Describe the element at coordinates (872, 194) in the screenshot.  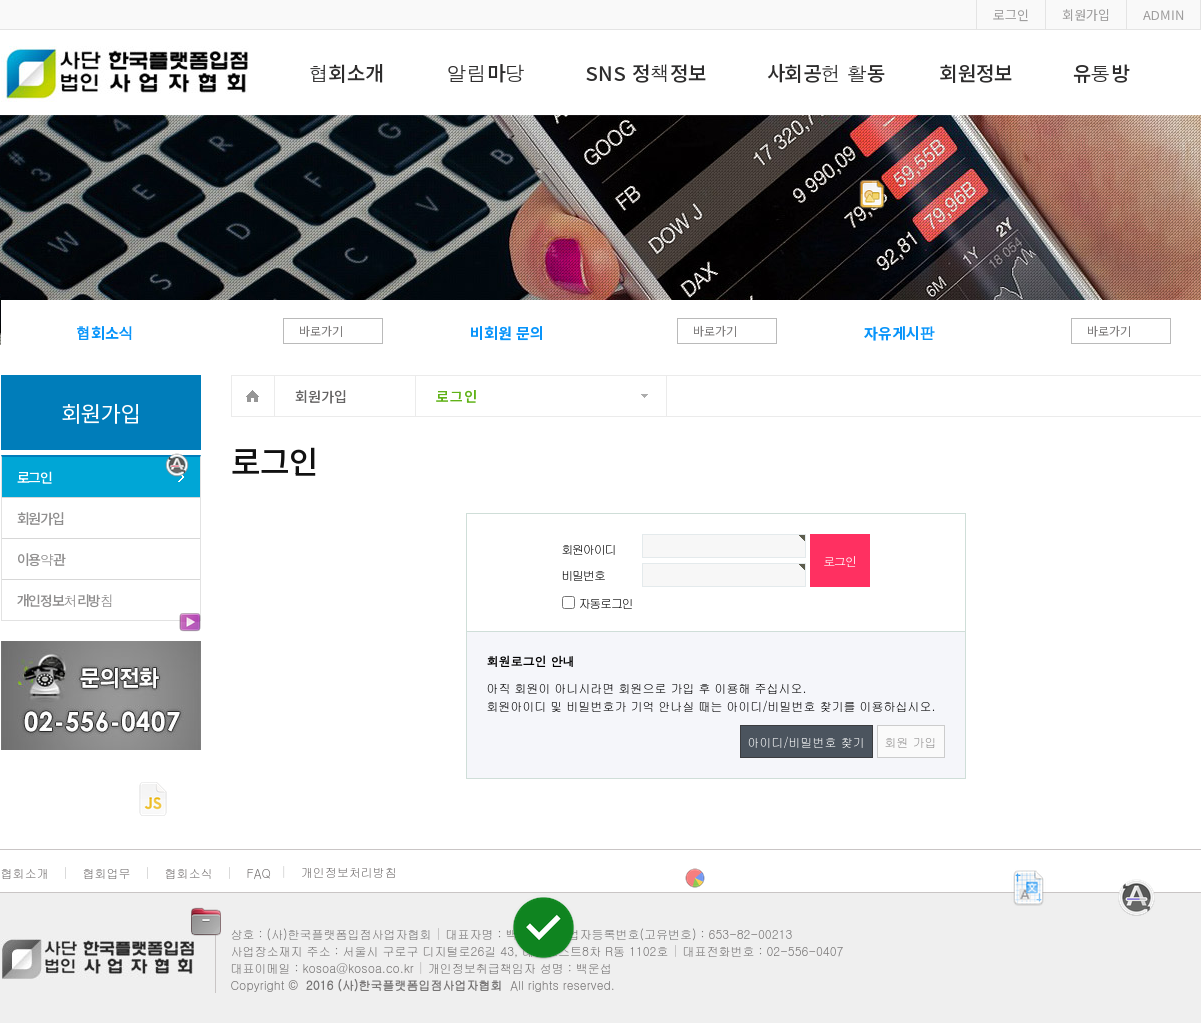
I see `open a vector graphics document` at that location.